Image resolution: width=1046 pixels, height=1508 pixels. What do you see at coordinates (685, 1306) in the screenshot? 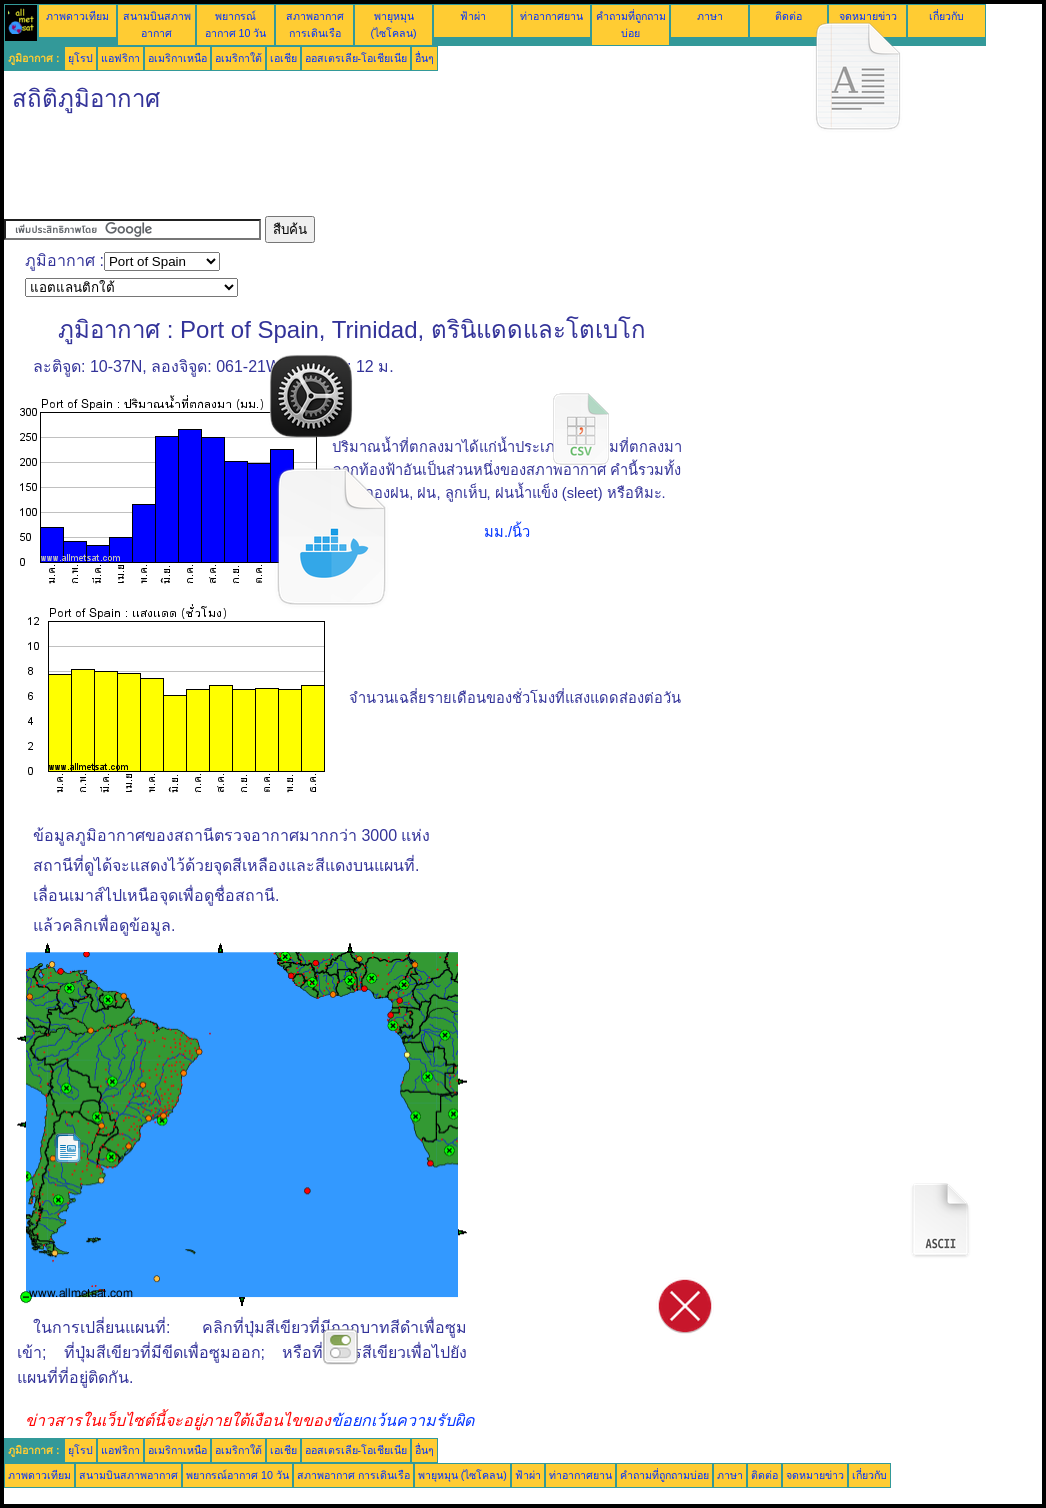
I see `indicates a sync error with a shared file or folder` at bounding box center [685, 1306].